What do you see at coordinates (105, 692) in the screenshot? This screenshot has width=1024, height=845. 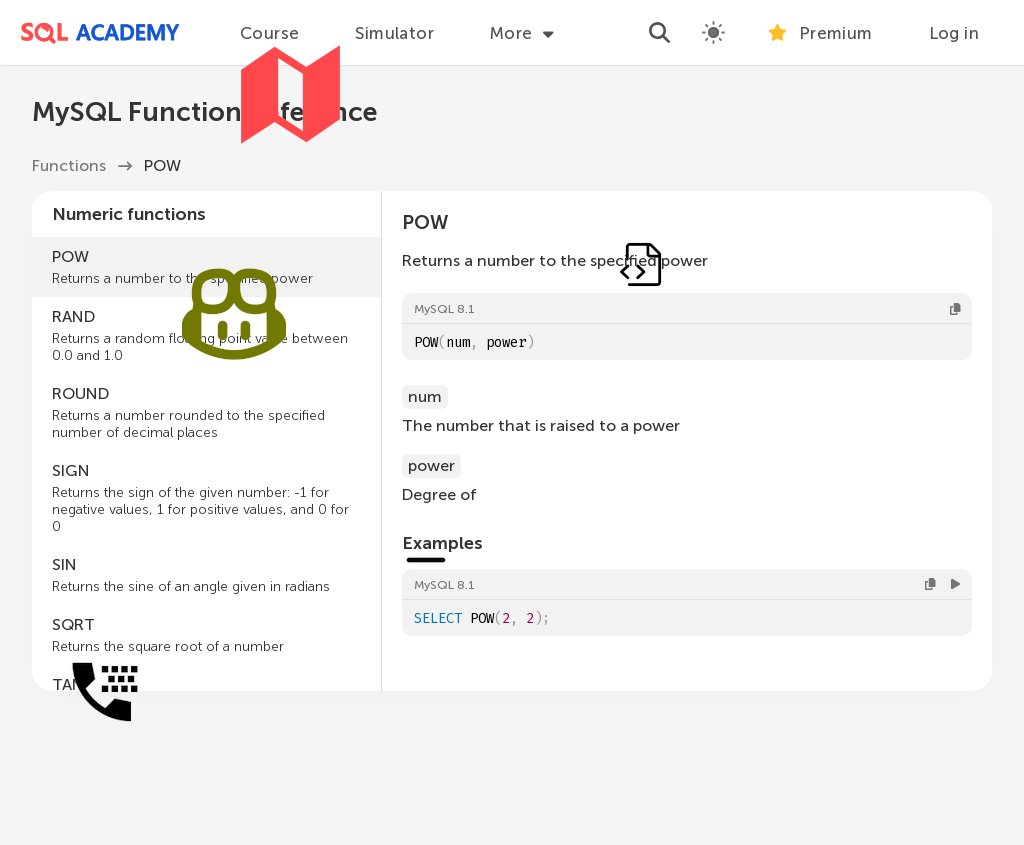 I see `access TTY/TDD accessibility calling features` at bounding box center [105, 692].